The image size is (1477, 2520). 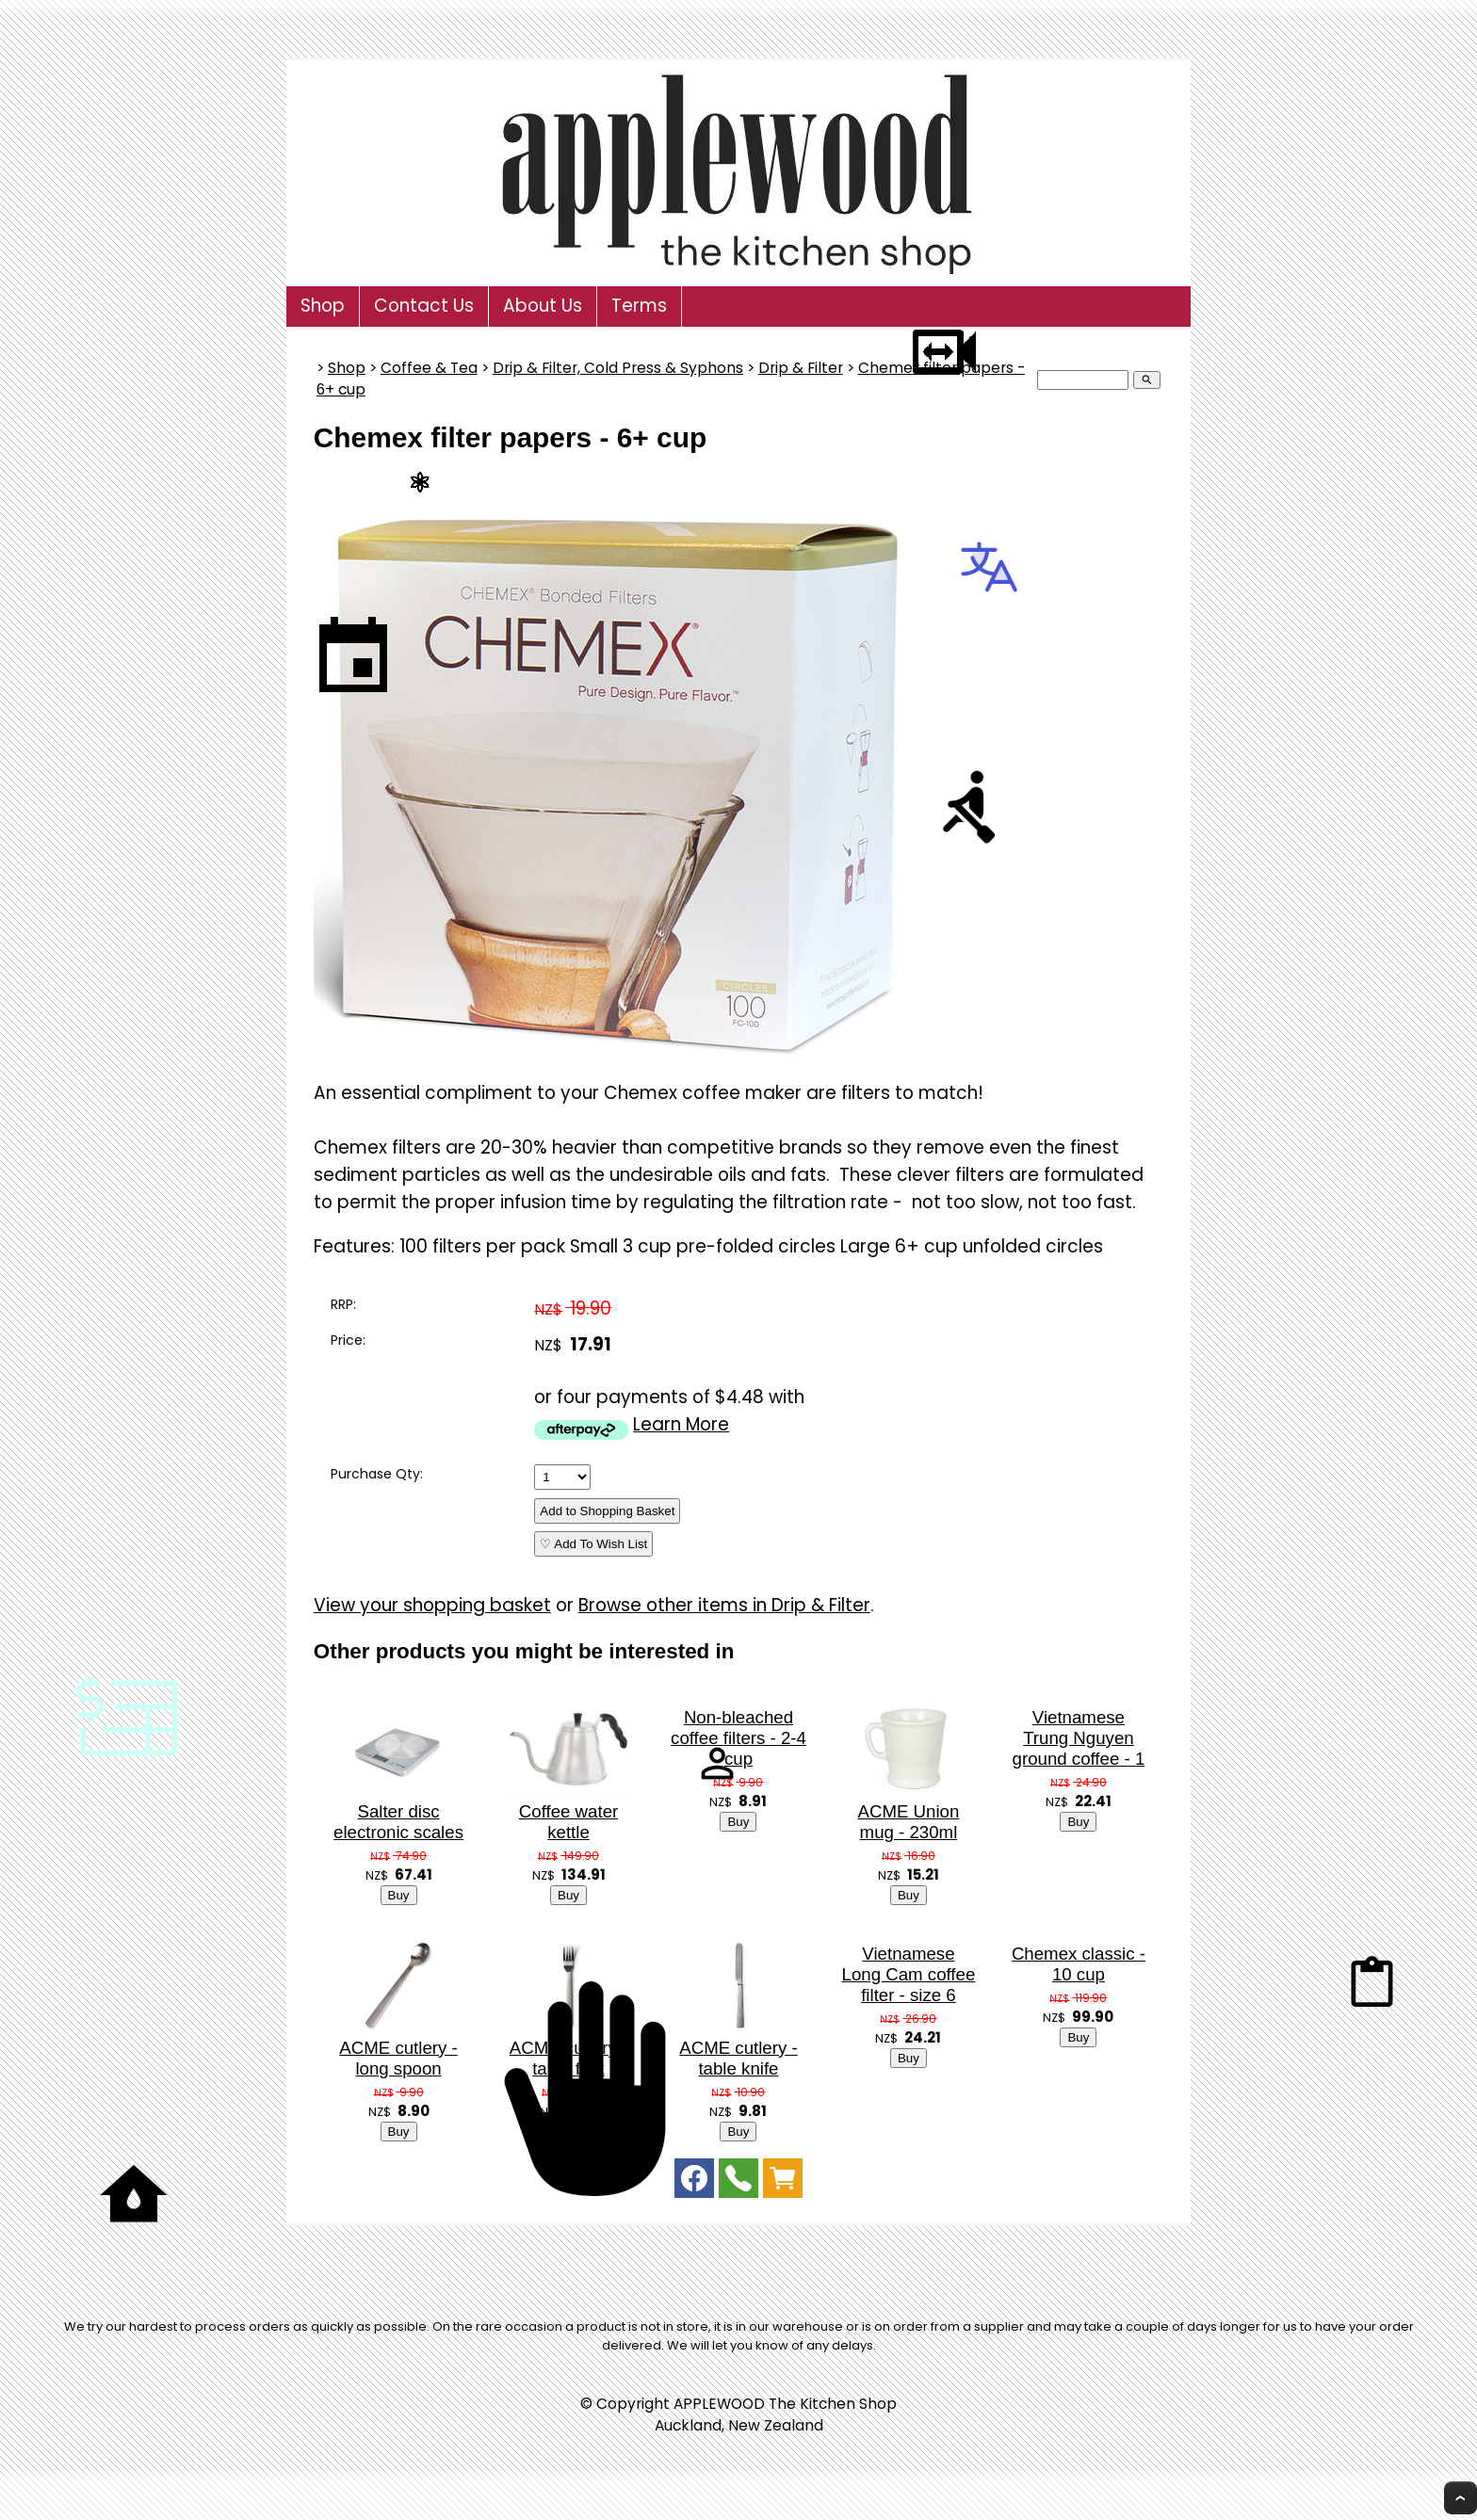 What do you see at coordinates (967, 806) in the screenshot?
I see `access rowing or kayaking activities` at bounding box center [967, 806].